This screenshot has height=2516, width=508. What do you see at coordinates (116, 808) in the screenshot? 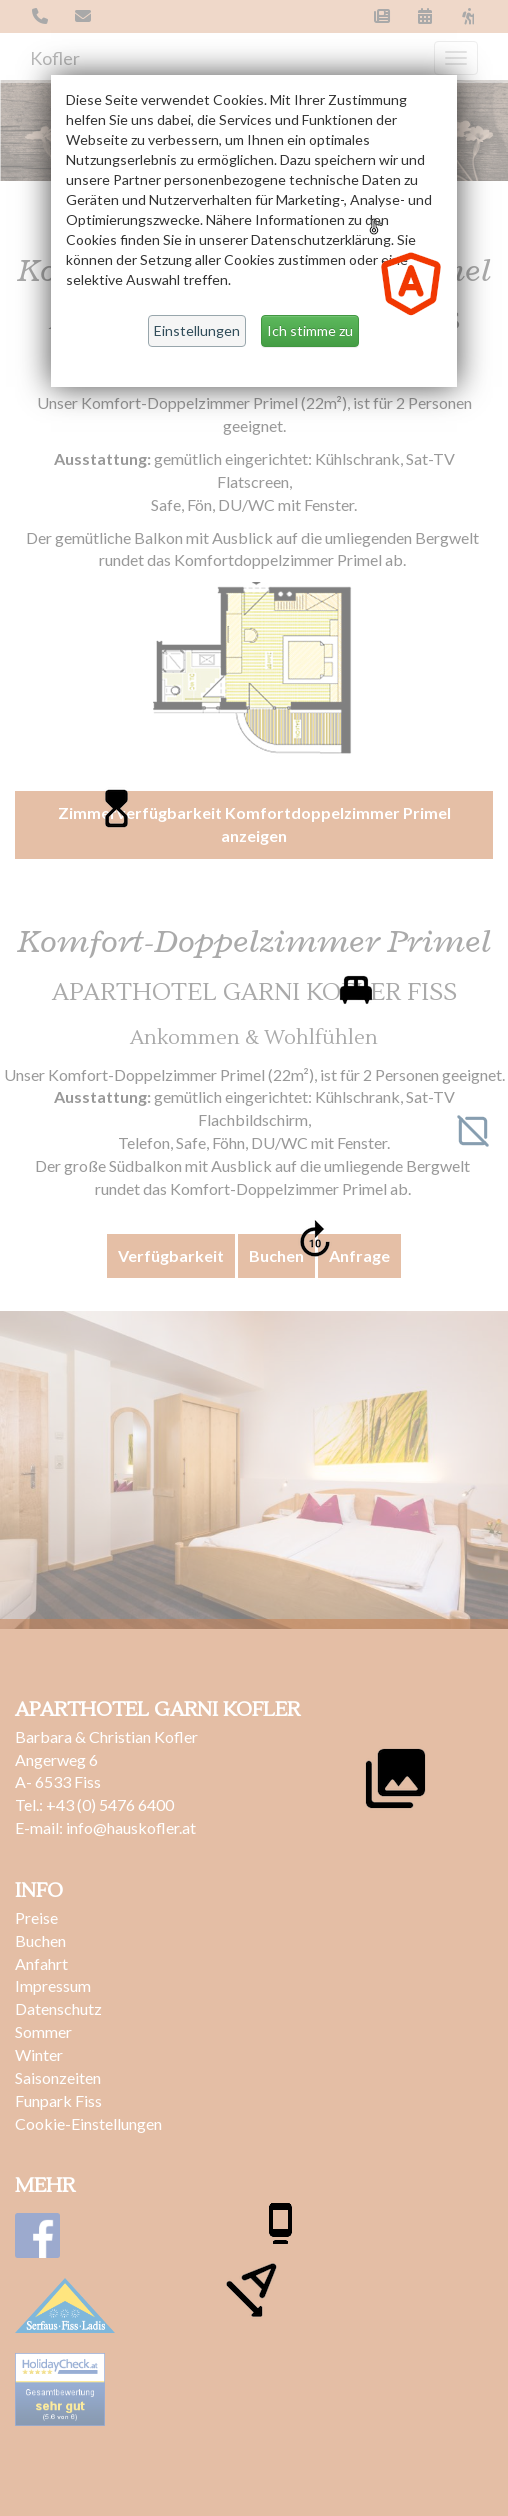
I see `indicates loading or processing in progress` at bounding box center [116, 808].